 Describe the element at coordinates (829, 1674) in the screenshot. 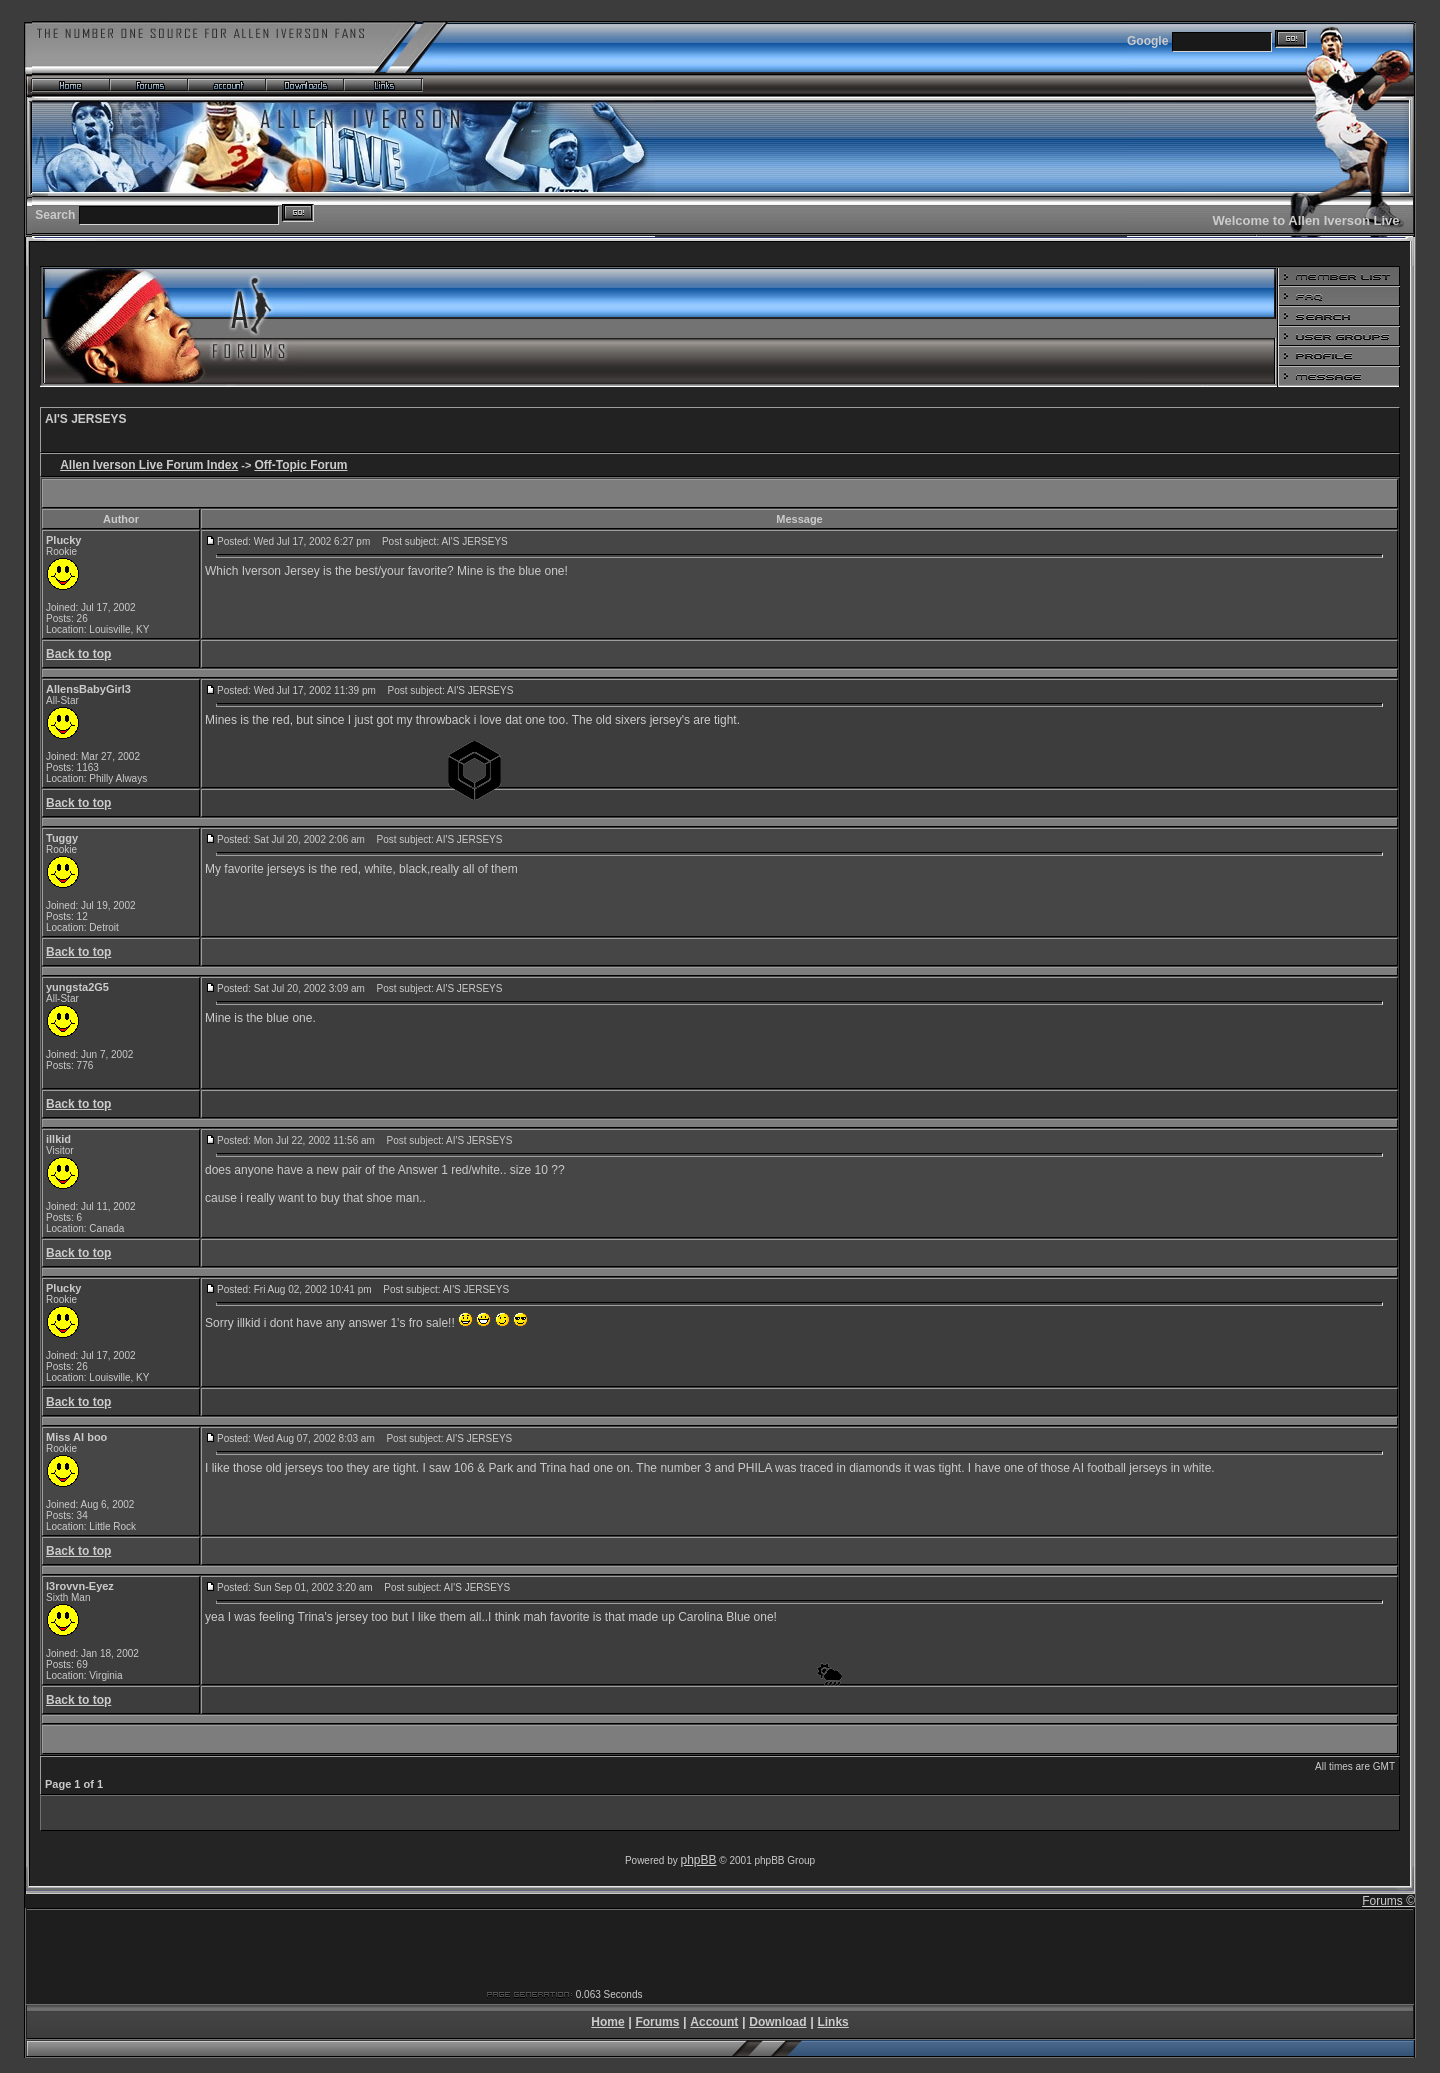

I see `rainyun brand logo` at that location.